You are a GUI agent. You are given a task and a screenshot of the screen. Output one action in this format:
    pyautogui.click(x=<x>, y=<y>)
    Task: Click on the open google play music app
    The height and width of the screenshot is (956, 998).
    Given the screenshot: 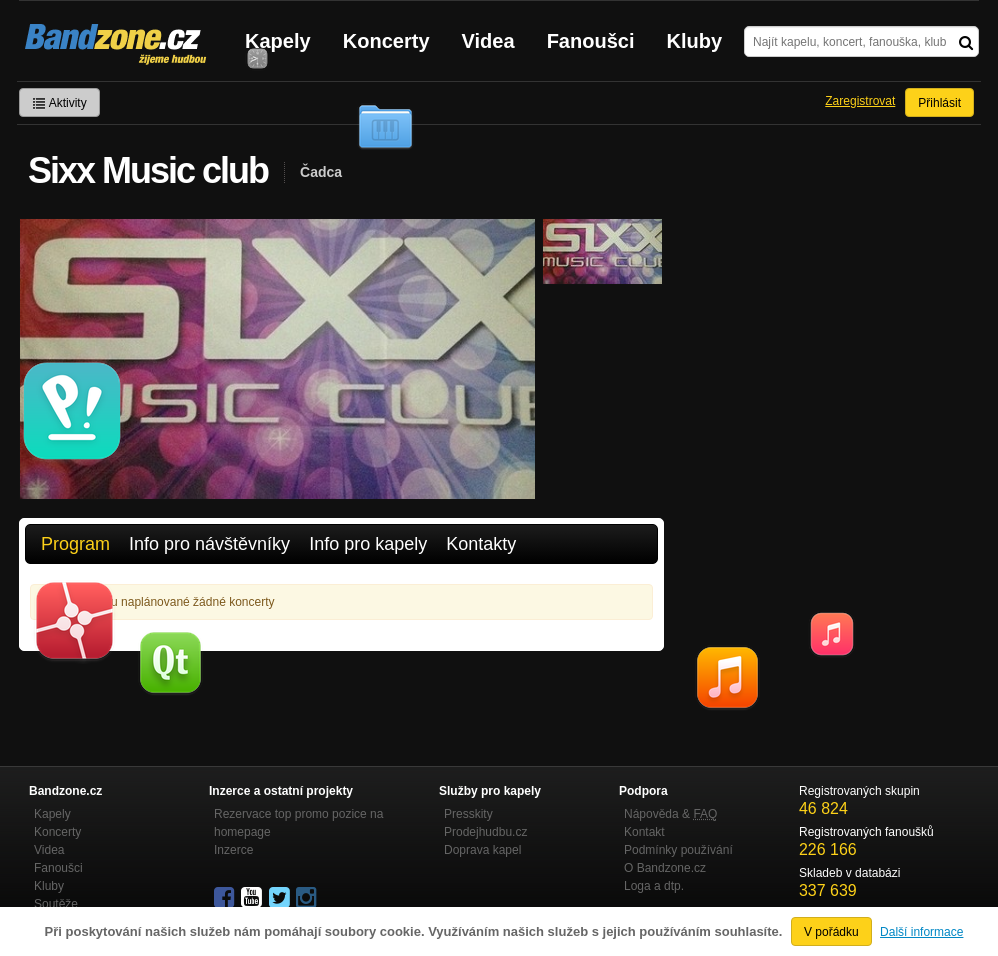 What is the action you would take?
    pyautogui.click(x=727, y=677)
    